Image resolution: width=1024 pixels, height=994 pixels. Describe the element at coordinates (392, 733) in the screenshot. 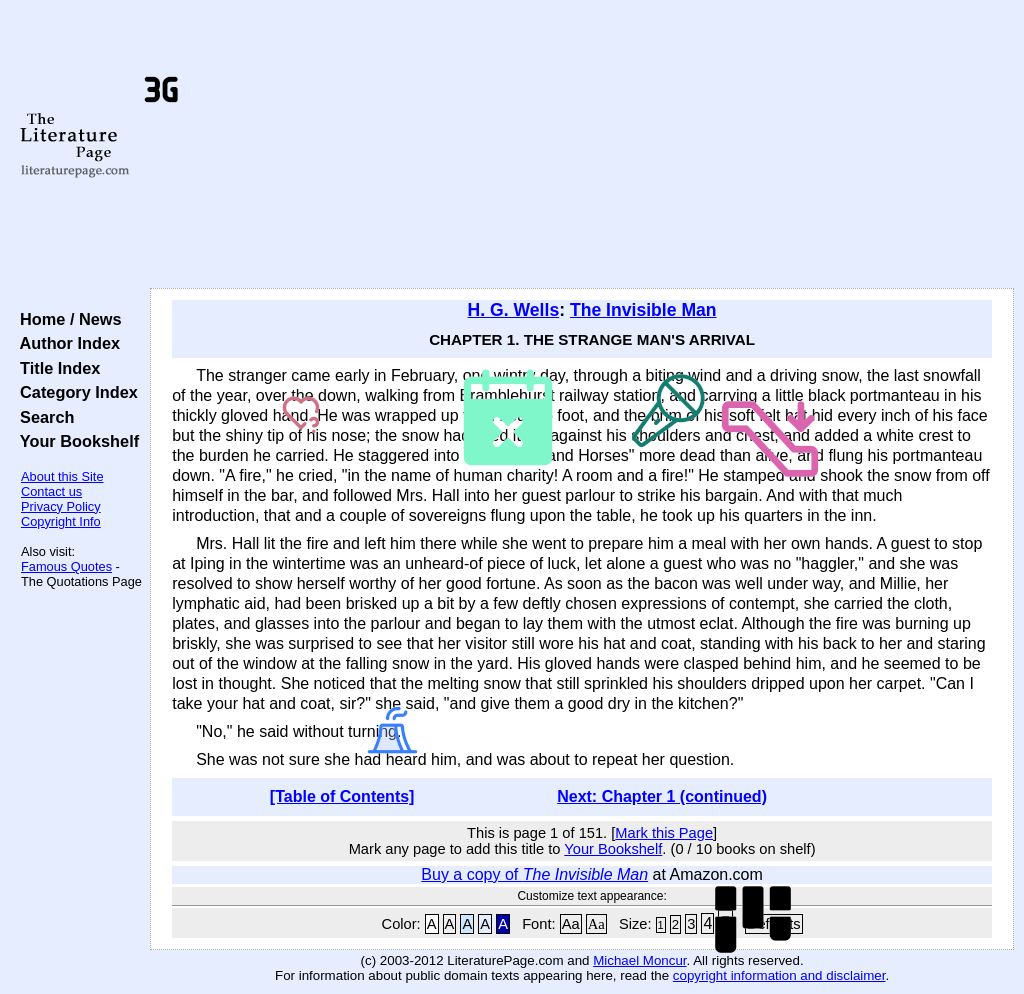

I see `indicates nuclear power or energy facility` at that location.